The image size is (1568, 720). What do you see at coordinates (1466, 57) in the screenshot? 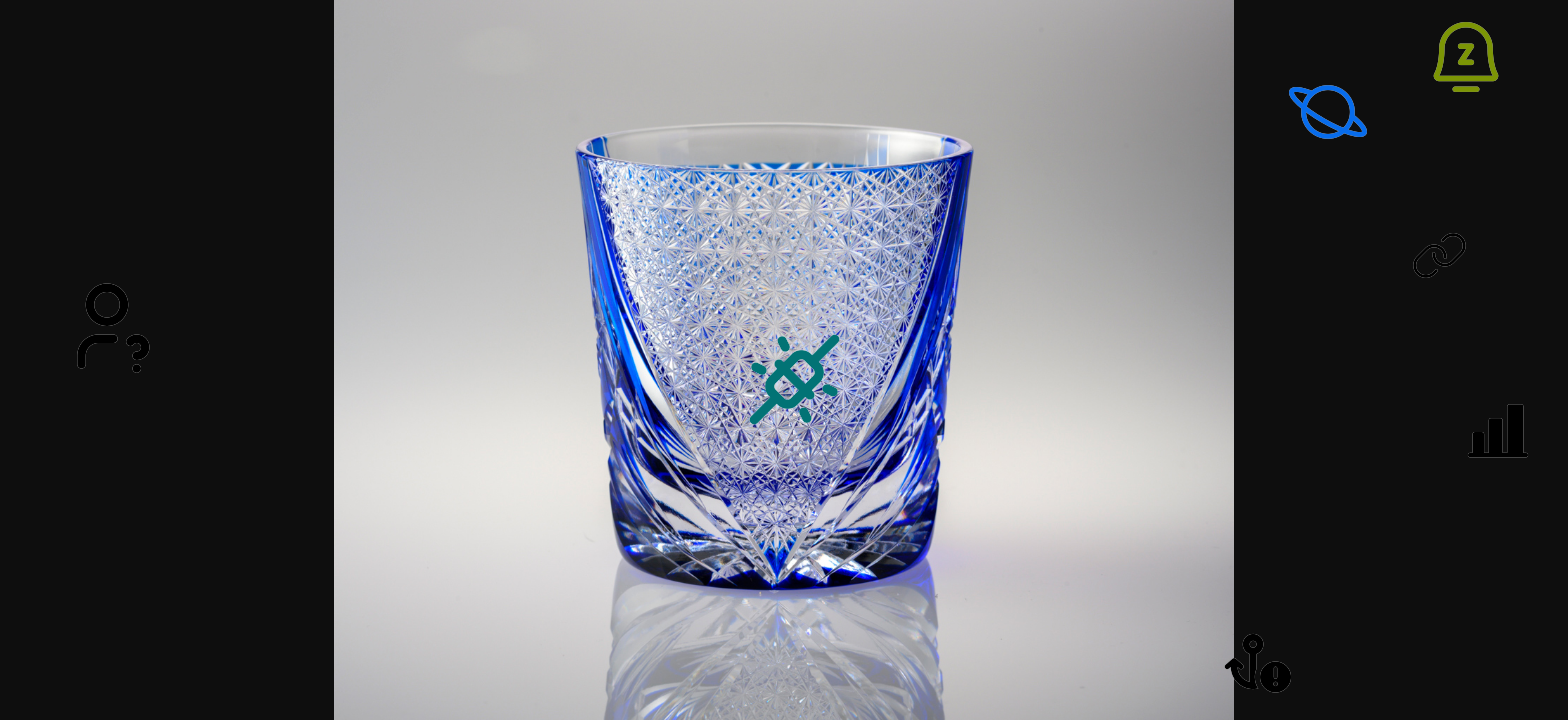
I see `mute or snooze notifications` at bounding box center [1466, 57].